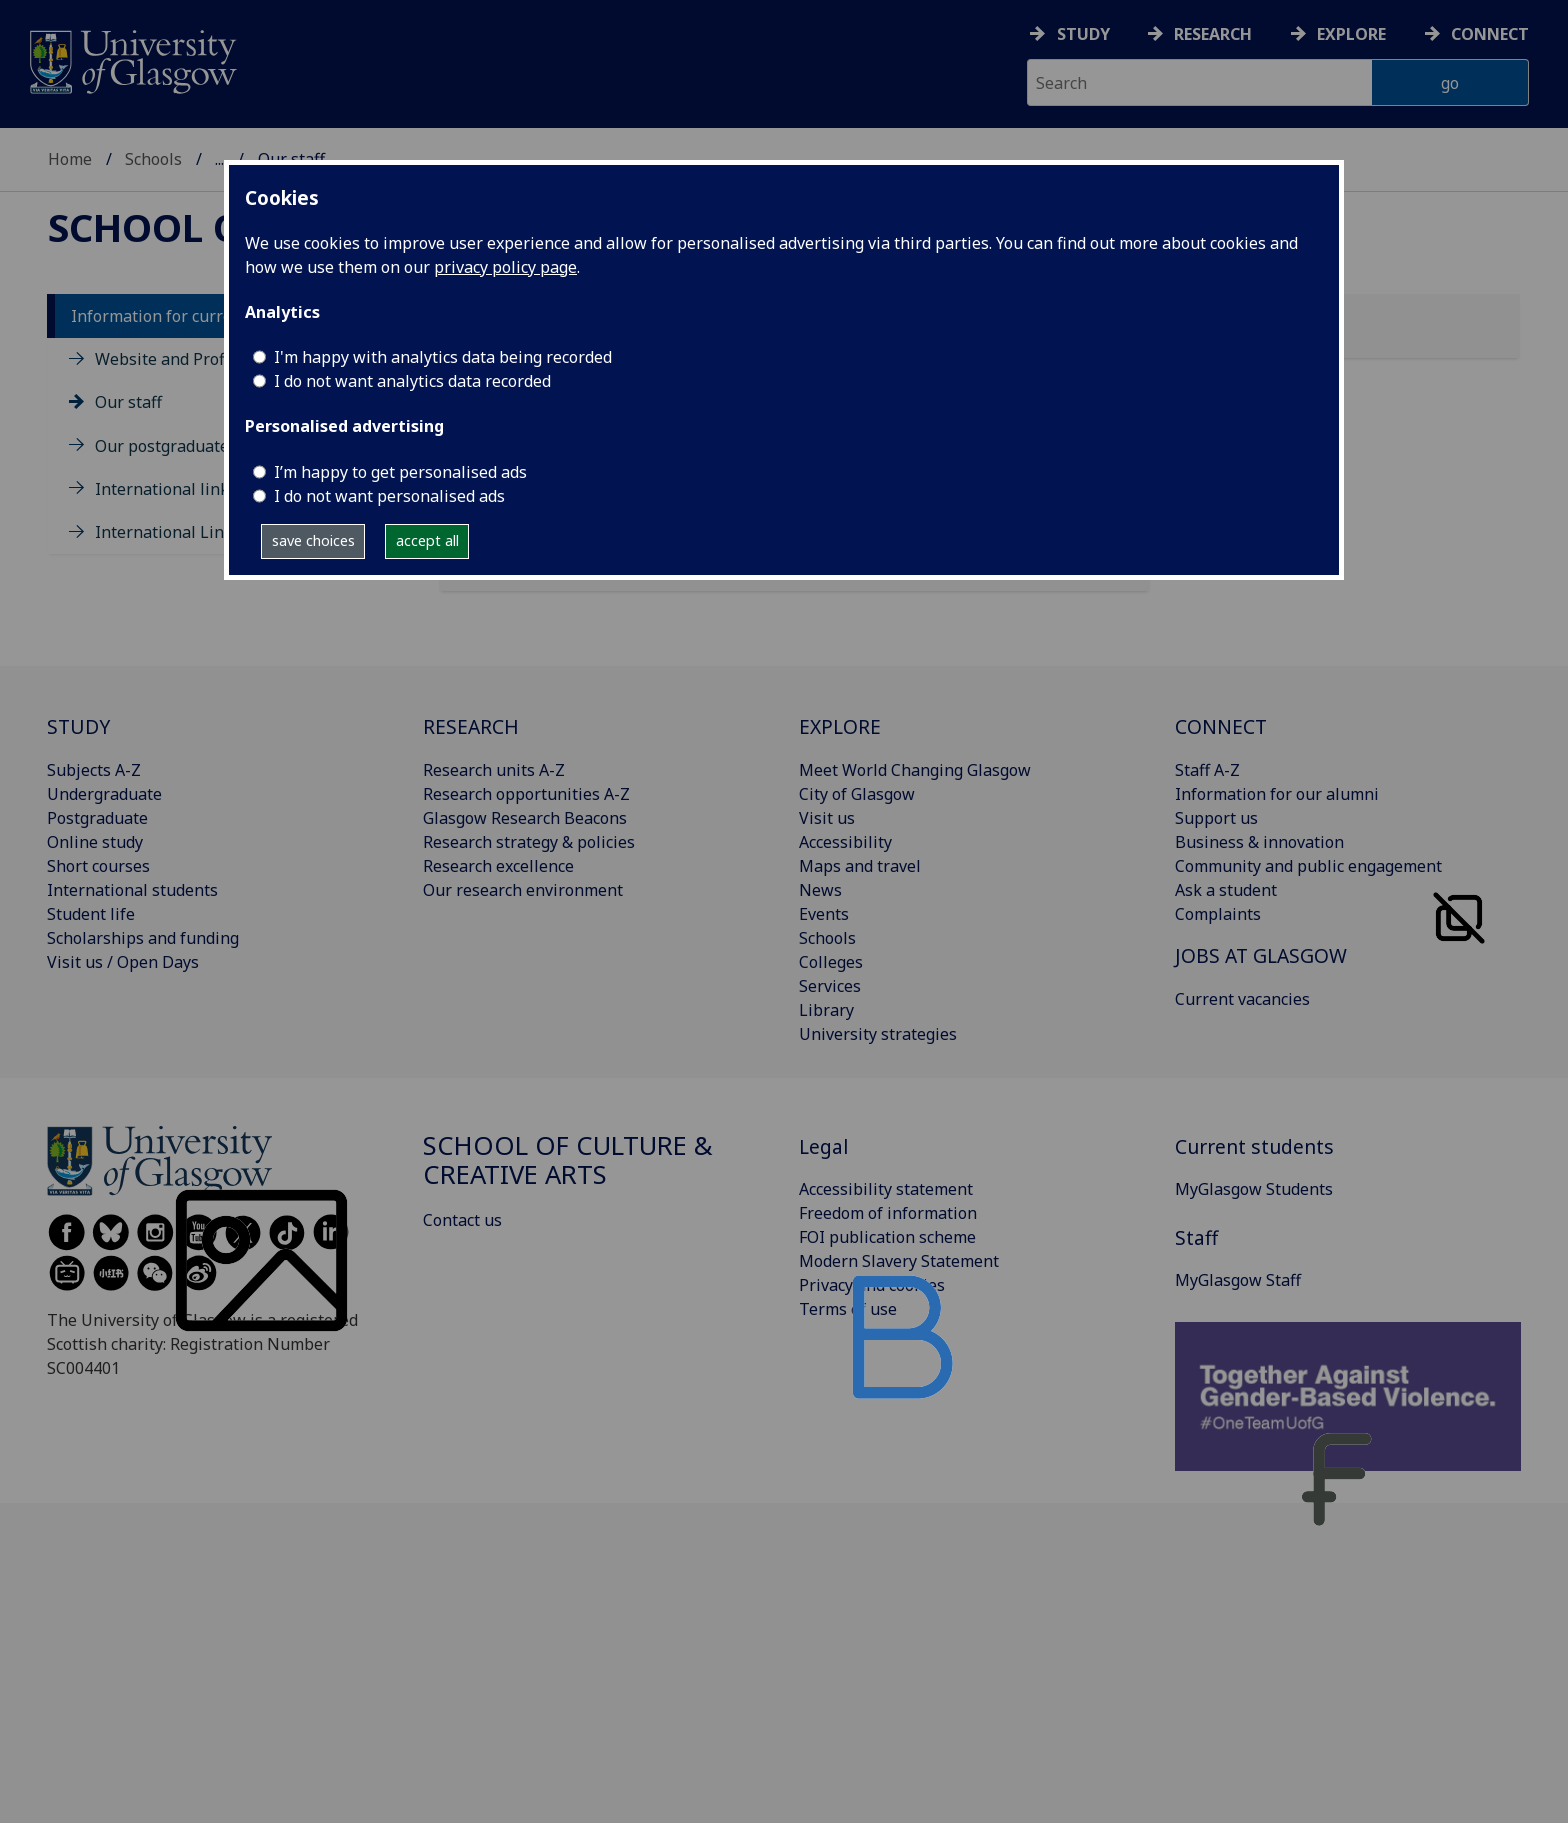 The image size is (1568, 1823). I want to click on indicates Swiss franc currency, so click(1336, 1479).